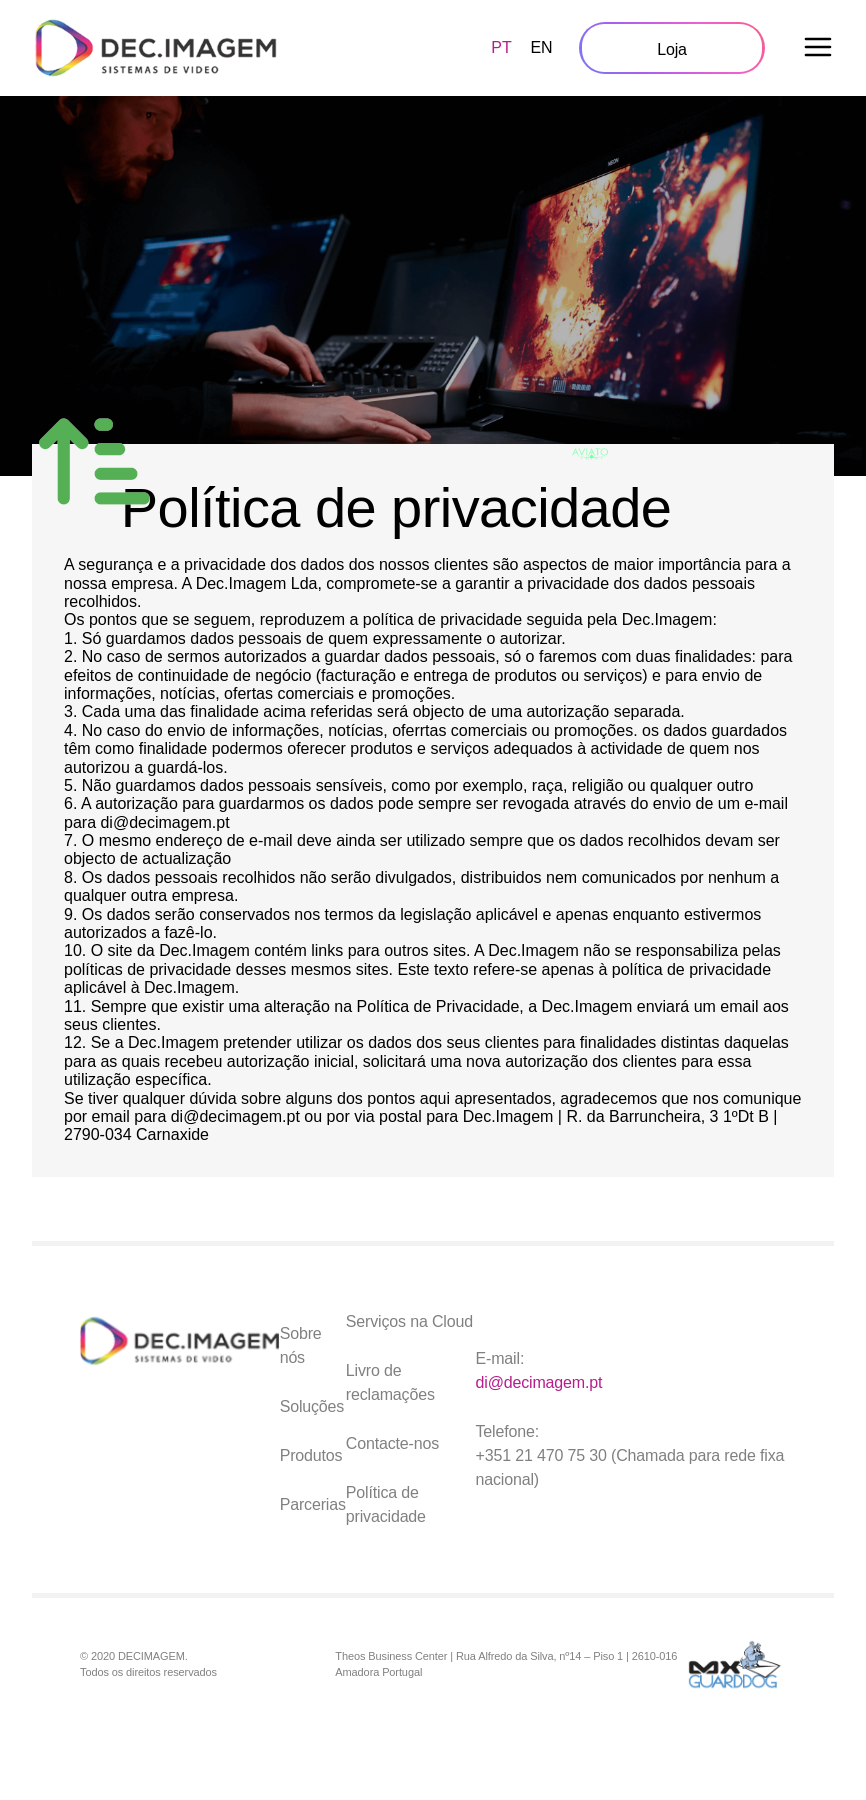 This screenshot has height=1800, width=866. I want to click on aviato company logo from the tv series silicon valley, so click(590, 454).